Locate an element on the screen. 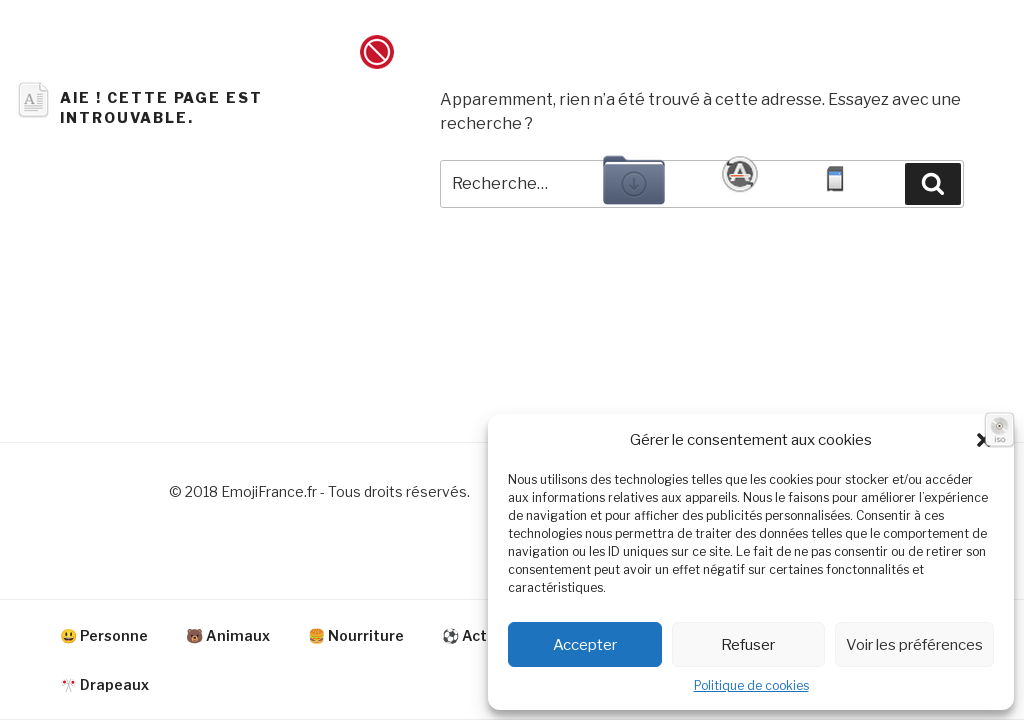  check for available software updates is located at coordinates (740, 174).